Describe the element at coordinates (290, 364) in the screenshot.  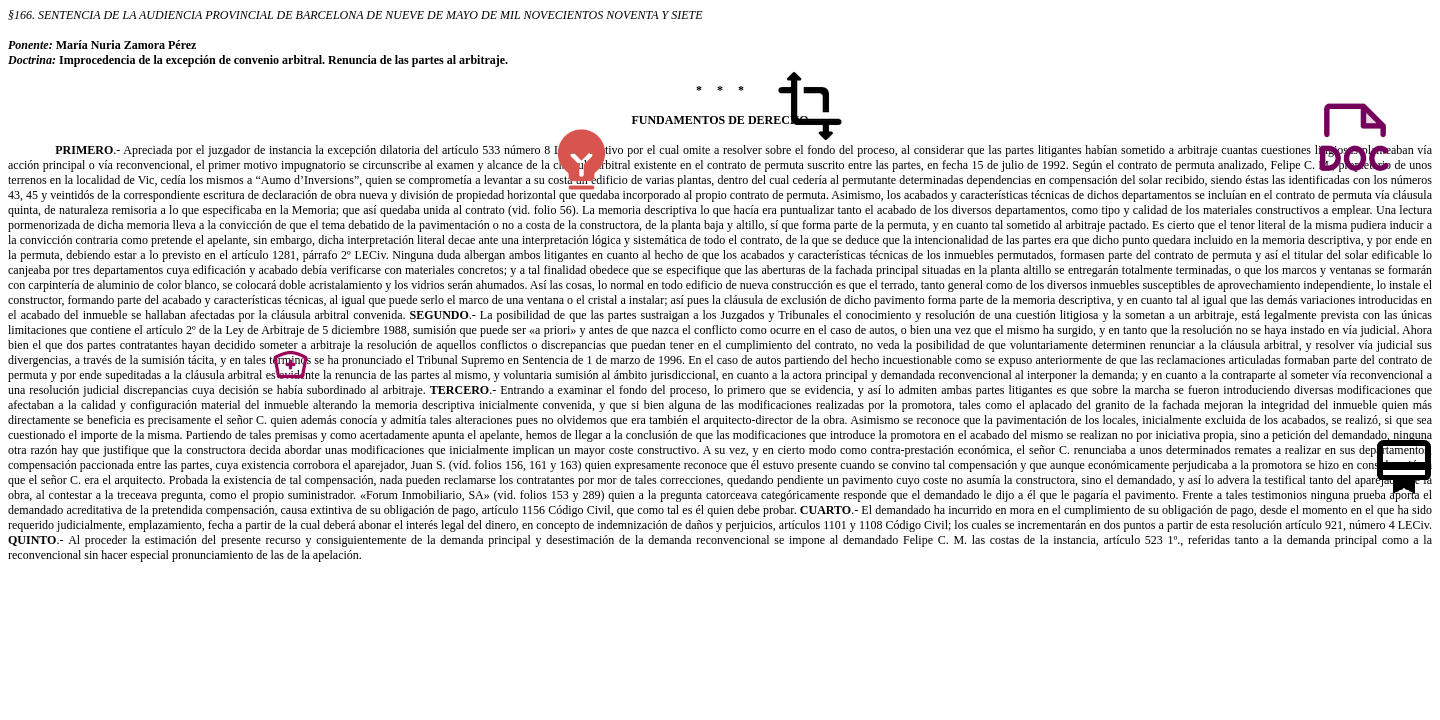
I see `access nursing or healthcare services` at that location.